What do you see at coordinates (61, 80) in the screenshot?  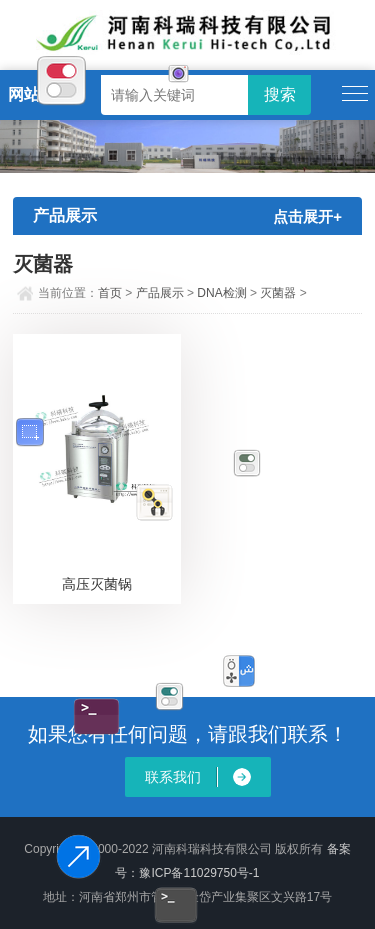 I see `open gnome tweaks settings` at bounding box center [61, 80].